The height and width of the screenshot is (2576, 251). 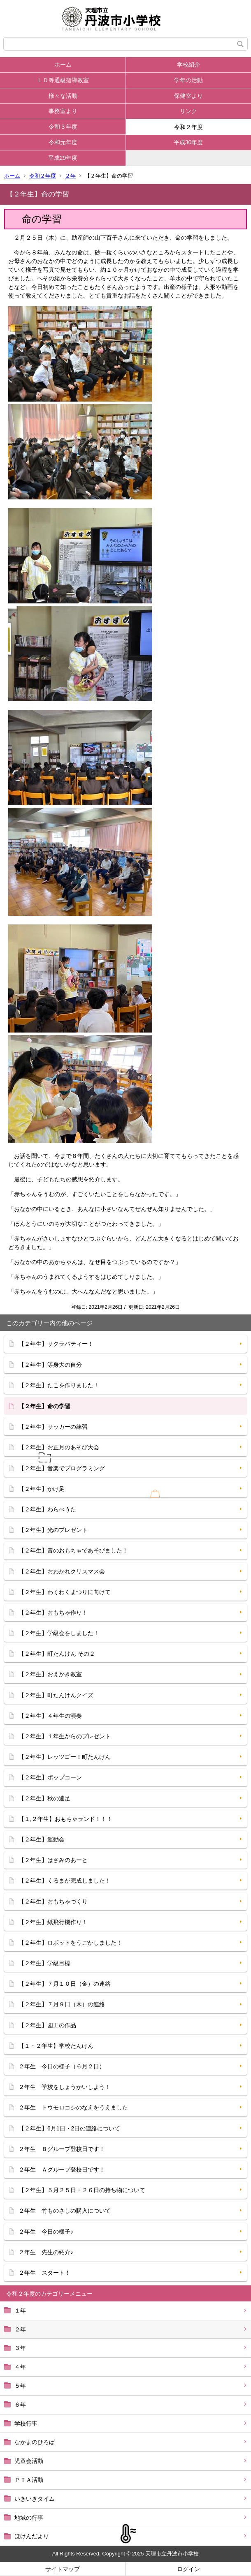 What do you see at coordinates (155, 1494) in the screenshot?
I see `view your shopping bag` at bounding box center [155, 1494].